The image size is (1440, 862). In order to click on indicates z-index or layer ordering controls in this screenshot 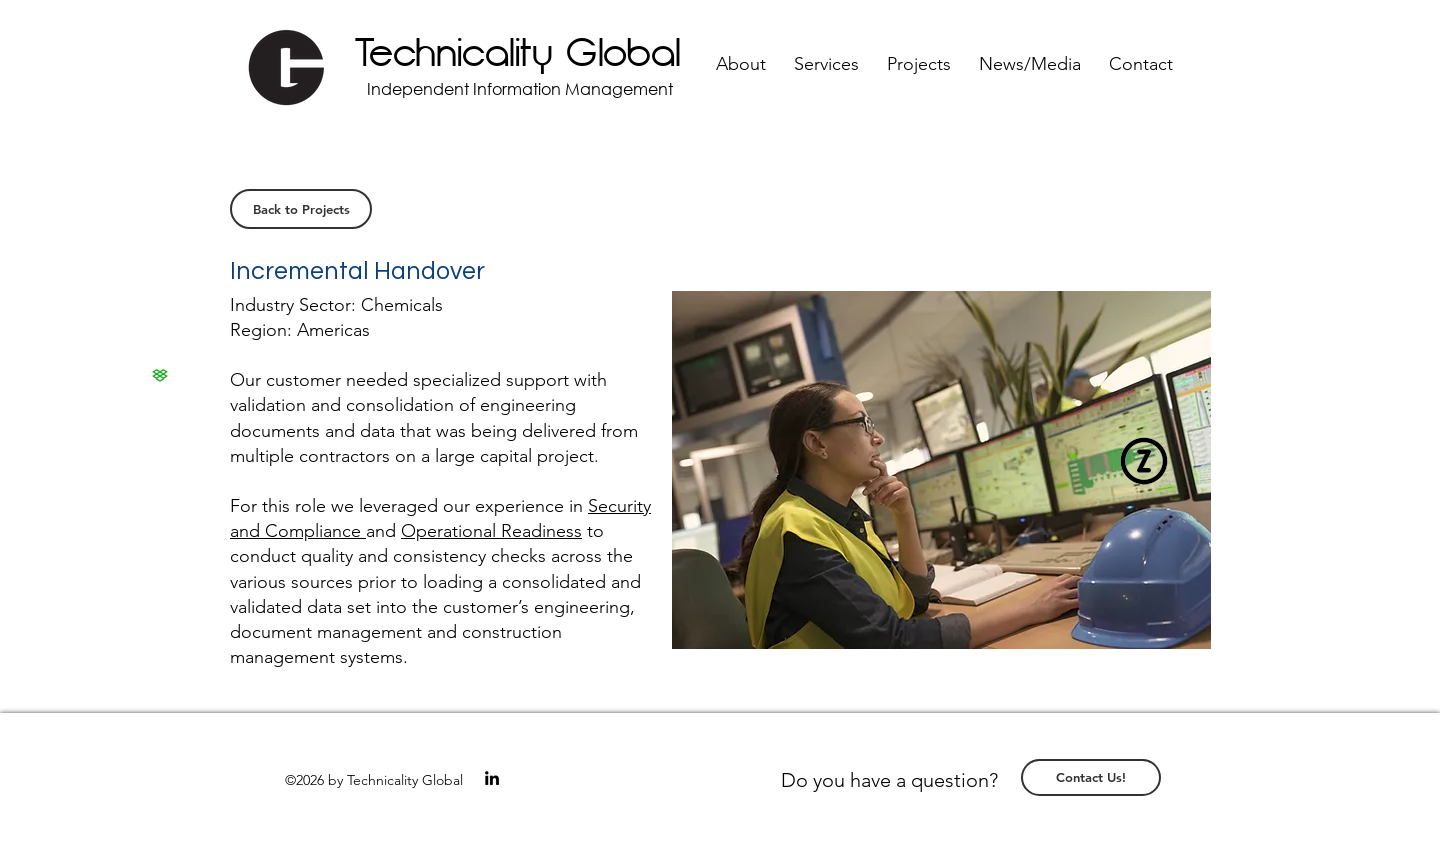, I will do `click(1144, 461)`.